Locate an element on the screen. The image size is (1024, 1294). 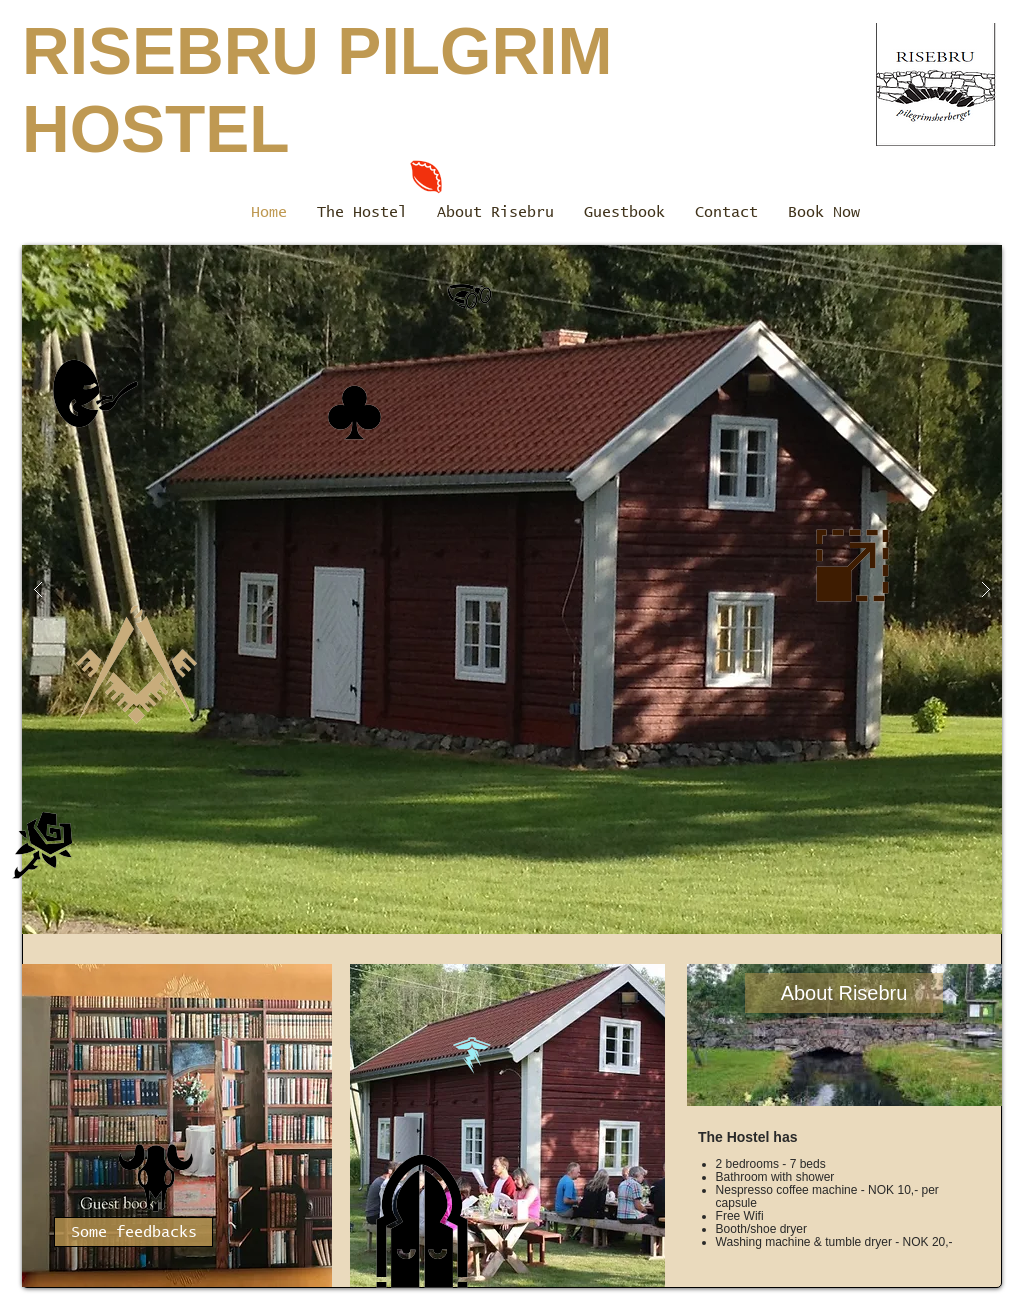
freemasonry or masonic lodge symbol is located at coordinates (136, 664).